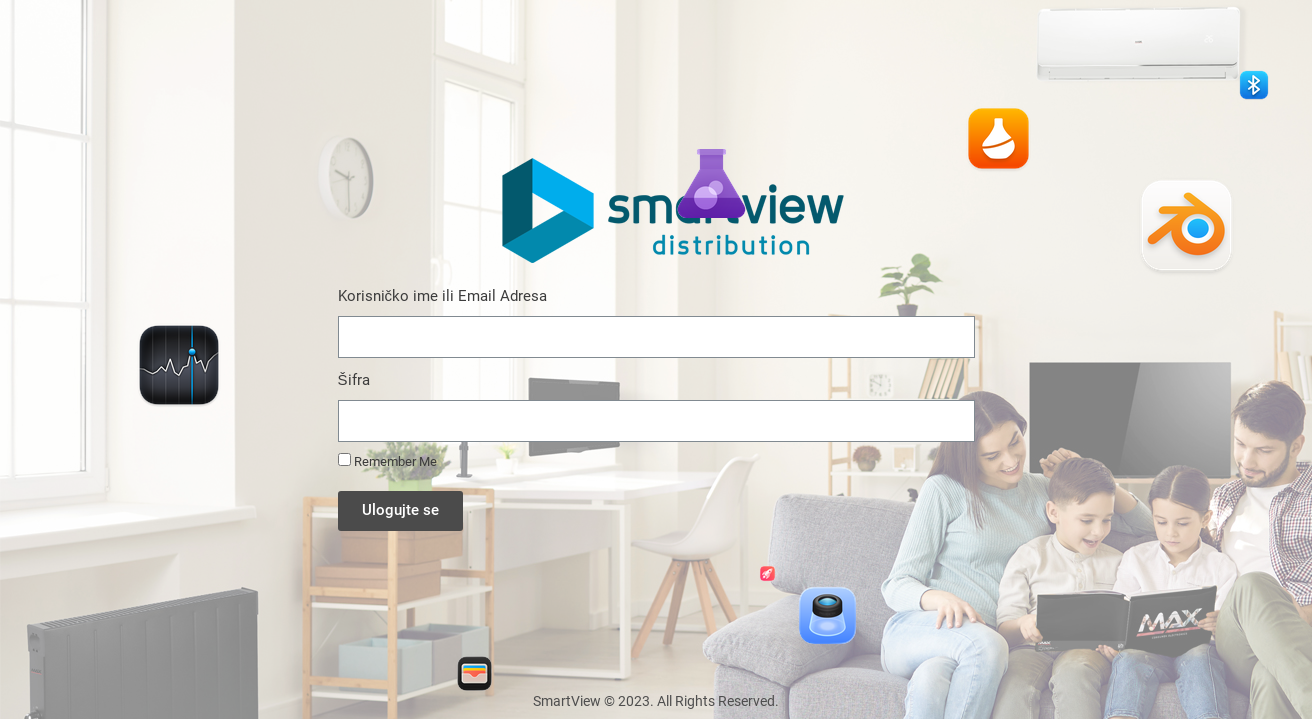 Image resolution: width=1312 pixels, height=720 pixels. I want to click on open bluetooth settings, so click(1254, 85).